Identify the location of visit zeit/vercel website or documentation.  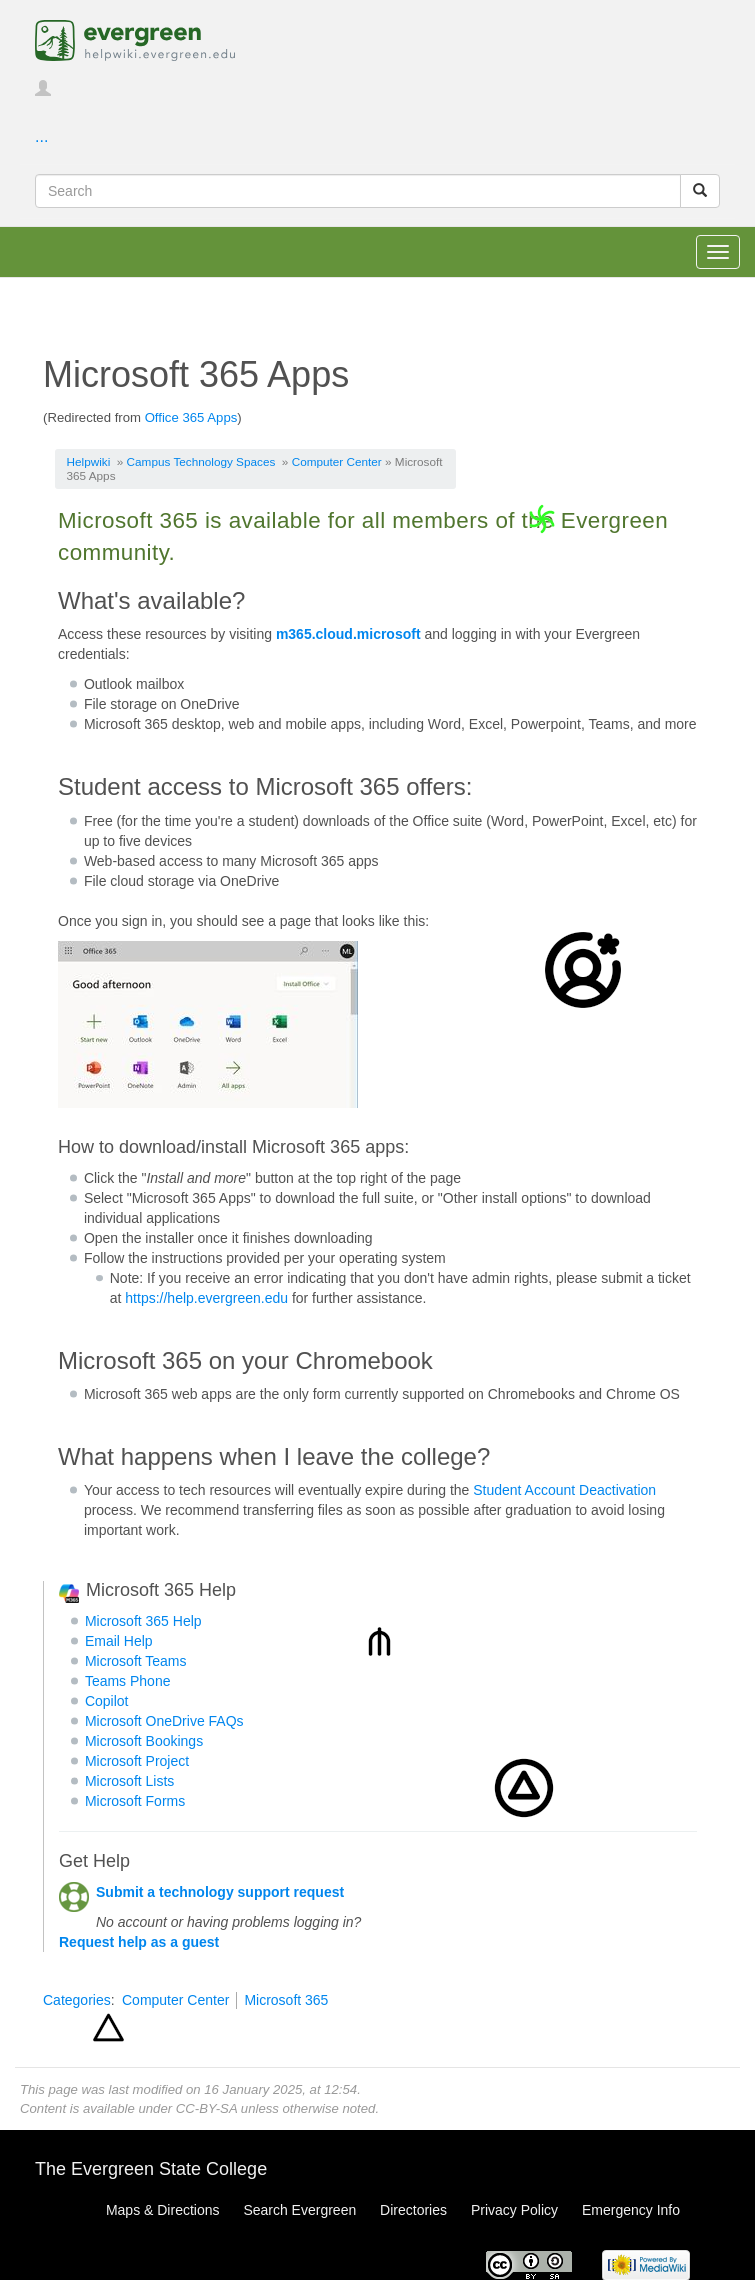
(108, 2027).